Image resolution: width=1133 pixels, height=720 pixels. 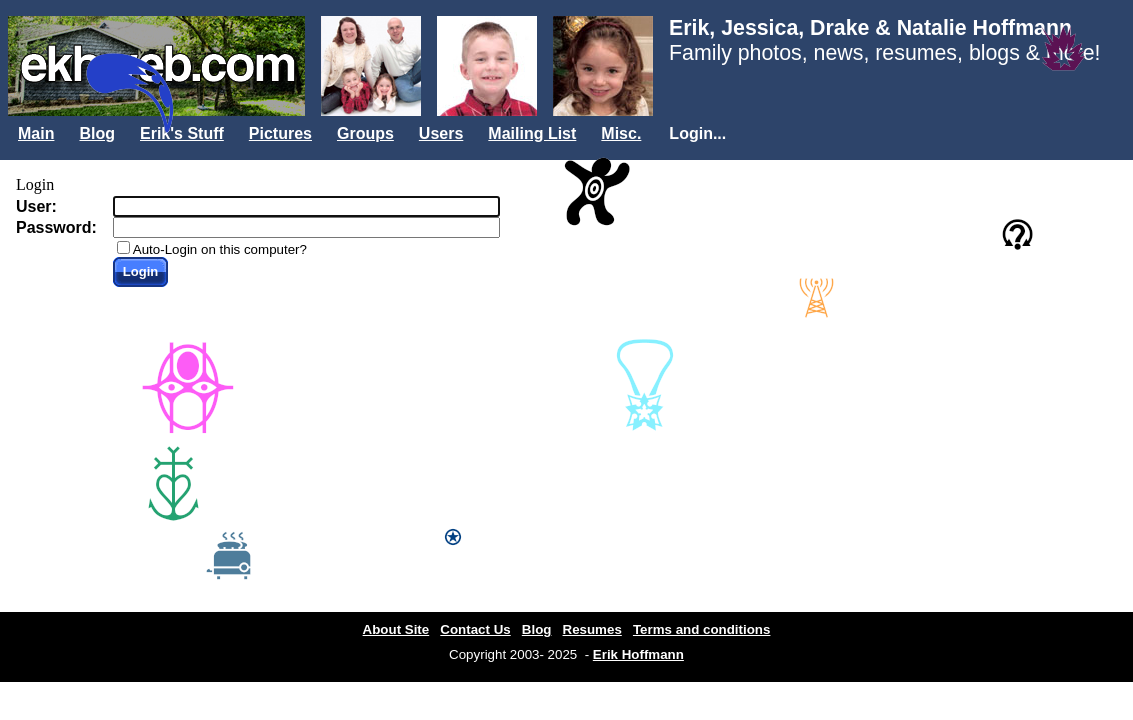 What do you see at coordinates (645, 385) in the screenshot?
I see `browse jewelry or accessories` at bounding box center [645, 385].